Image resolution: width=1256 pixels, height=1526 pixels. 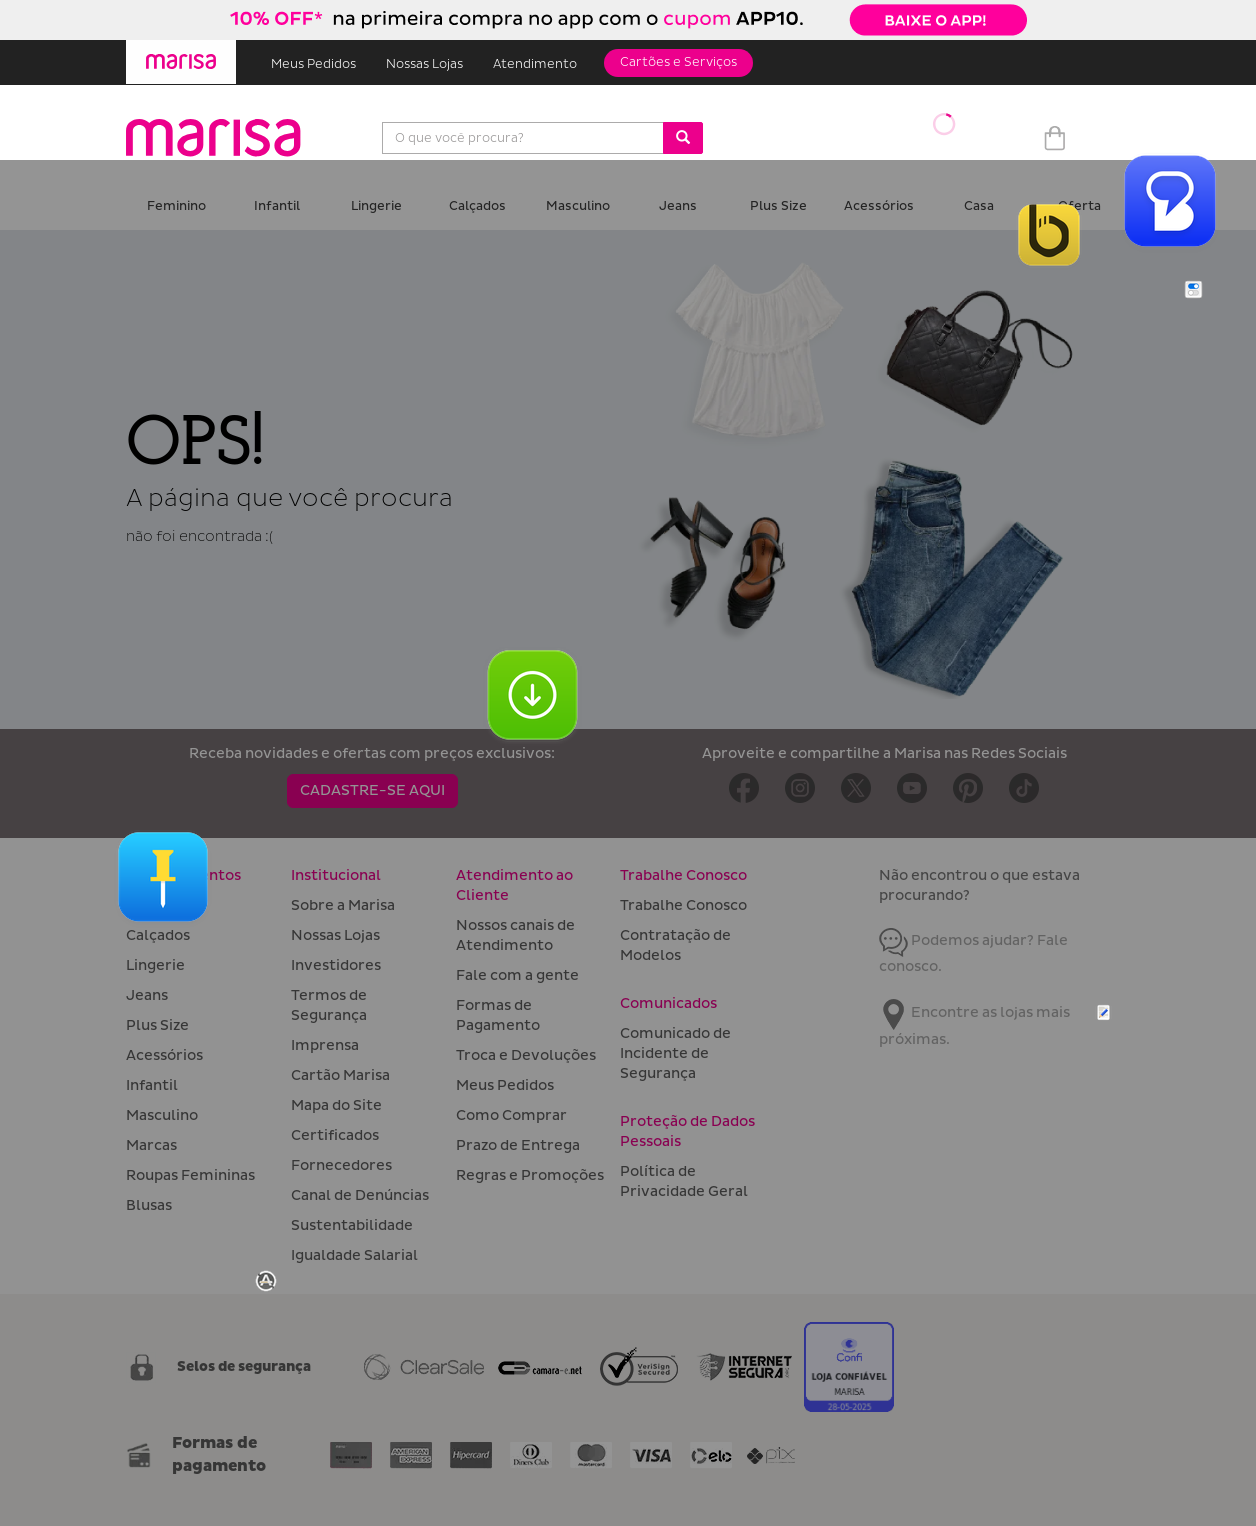 What do you see at coordinates (1170, 201) in the screenshot?
I see `open beeper messaging app` at bounding box center [1170, 201].